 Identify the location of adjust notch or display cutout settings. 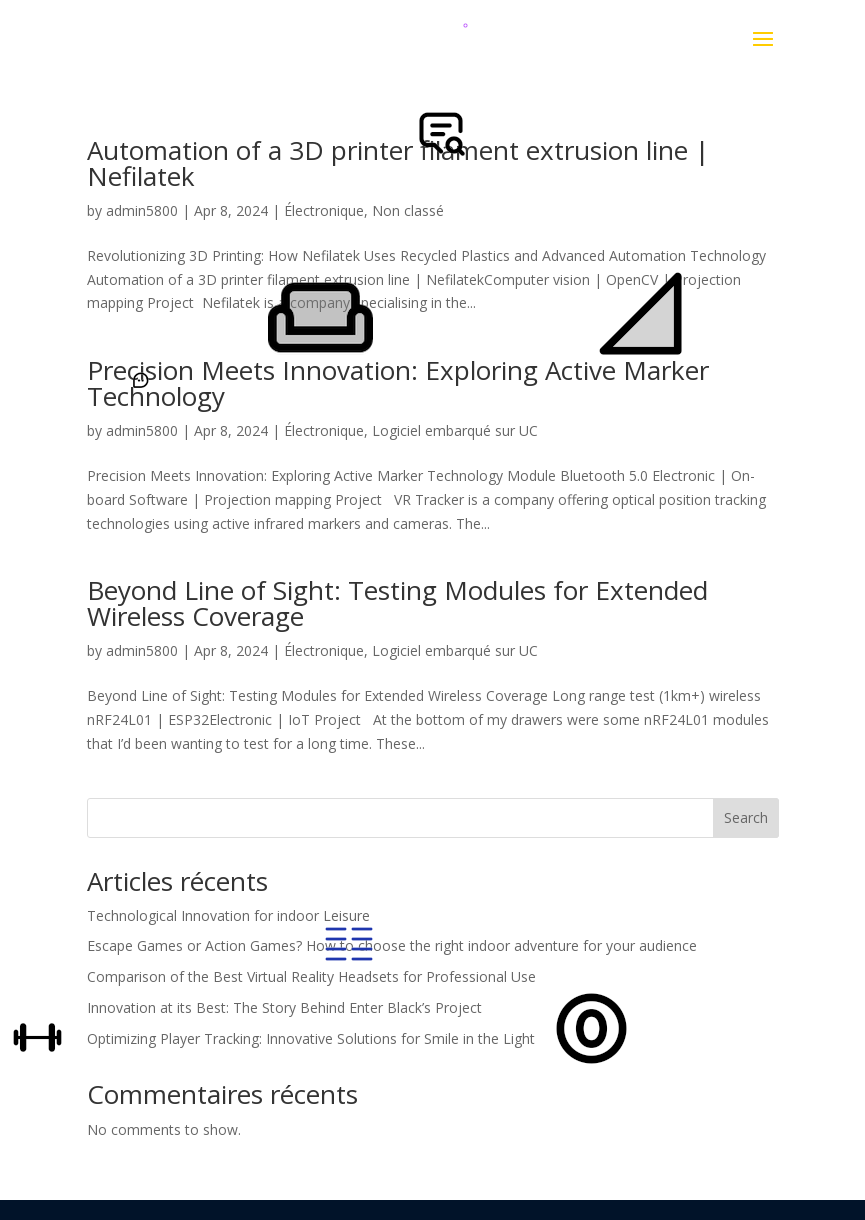
(646, 319).